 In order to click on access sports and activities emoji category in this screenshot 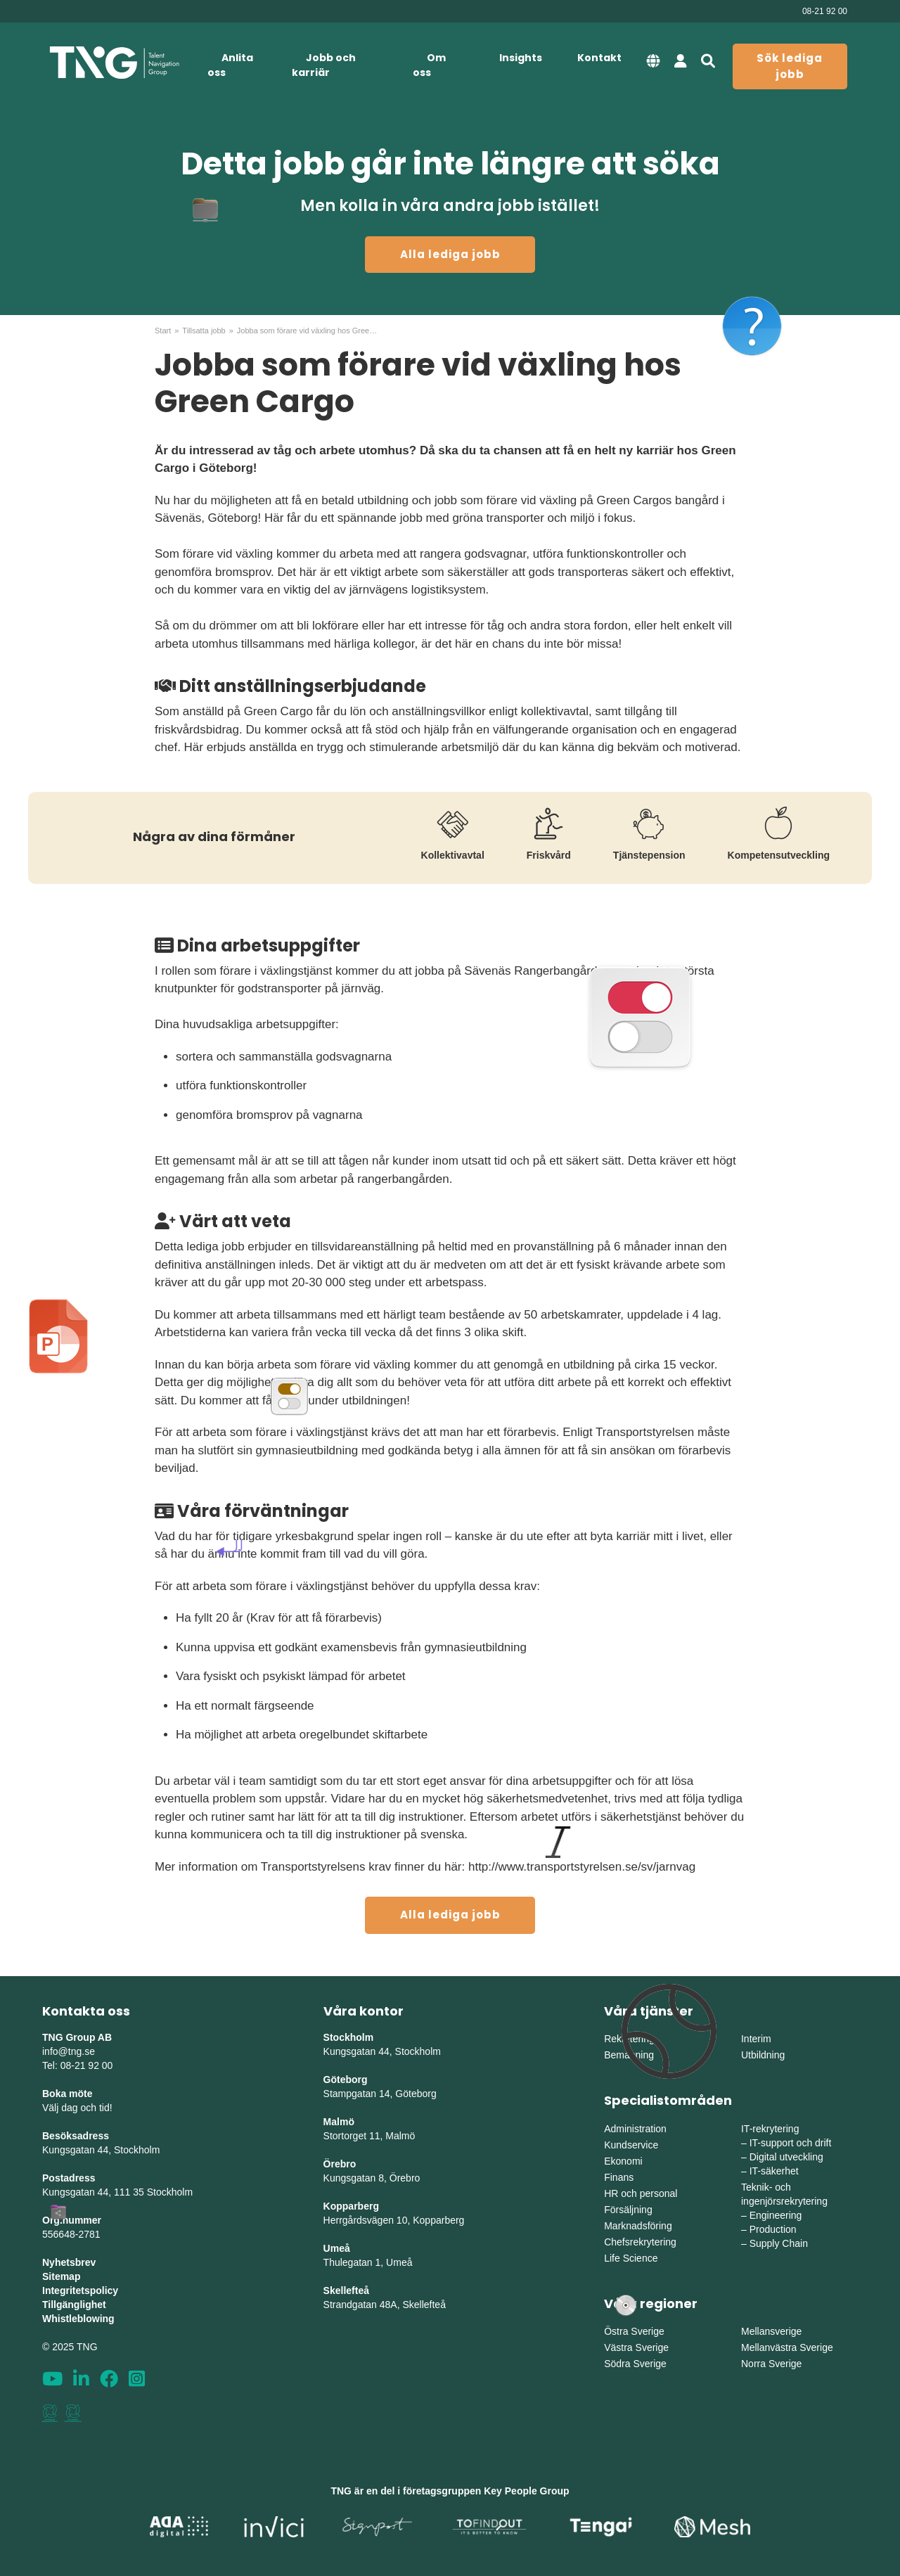, I will do `click(669, 2031)`.